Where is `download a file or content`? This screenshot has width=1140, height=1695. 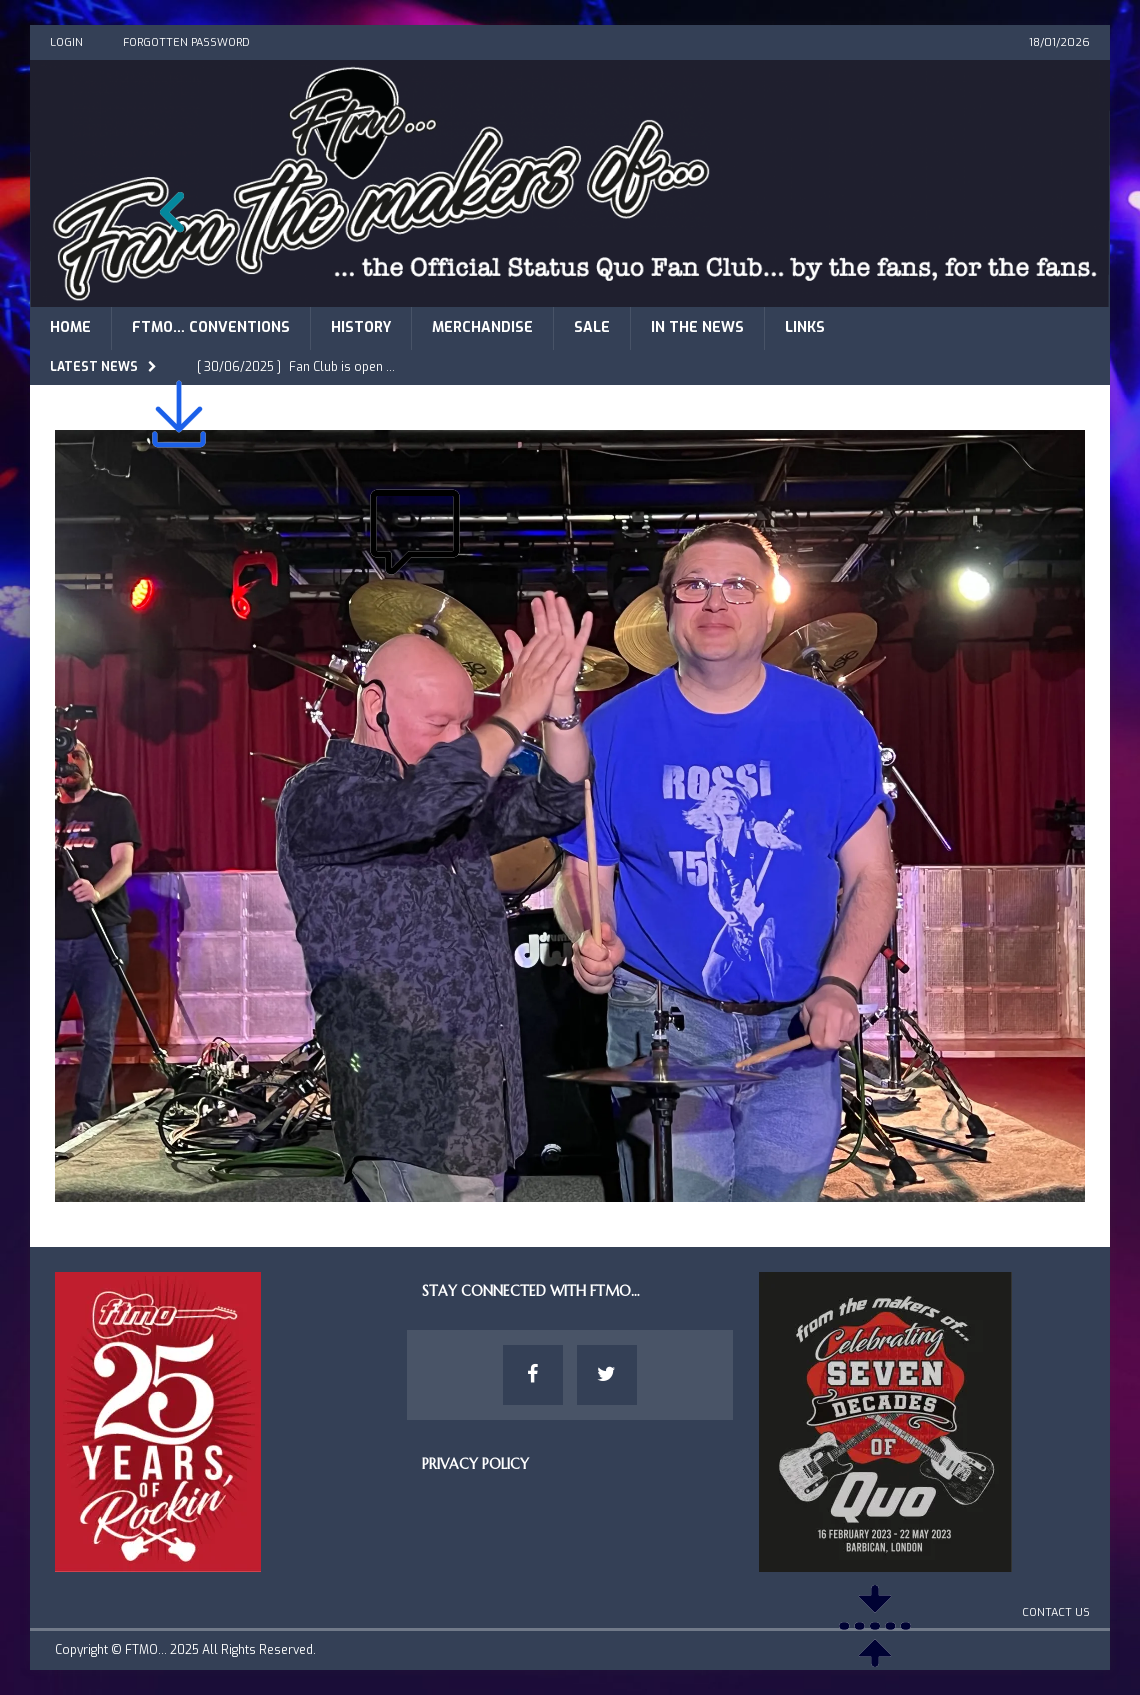
download a file or content is located at coordinates (179, 414).